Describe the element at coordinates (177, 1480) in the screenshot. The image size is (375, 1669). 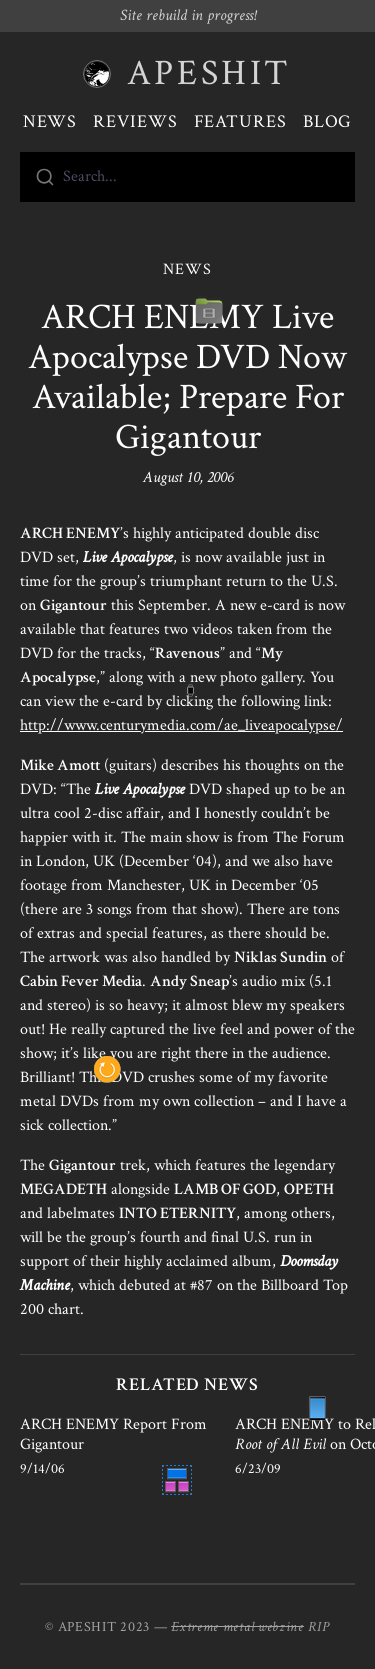
I see `select all items in the current view` at that location.